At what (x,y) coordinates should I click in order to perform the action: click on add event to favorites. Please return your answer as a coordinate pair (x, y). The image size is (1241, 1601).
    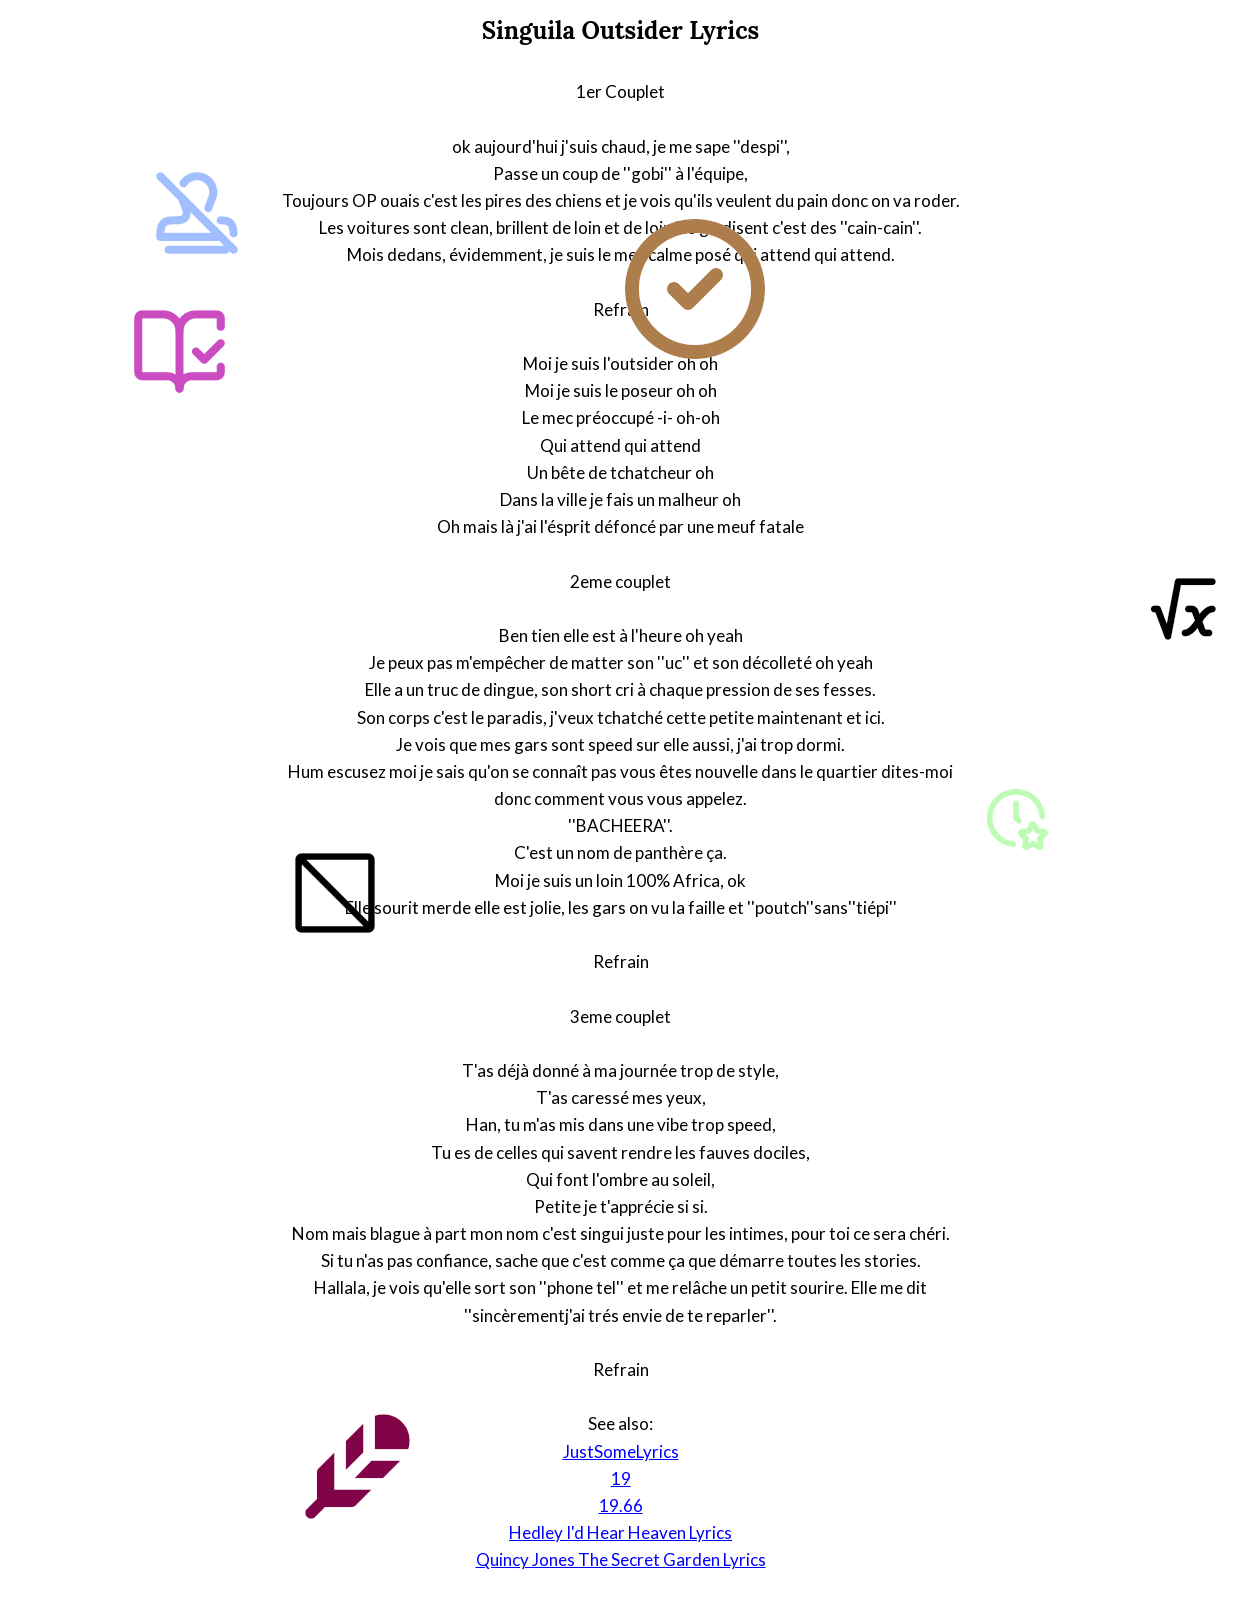
    Looking at the image, I should click on (1016, 818).